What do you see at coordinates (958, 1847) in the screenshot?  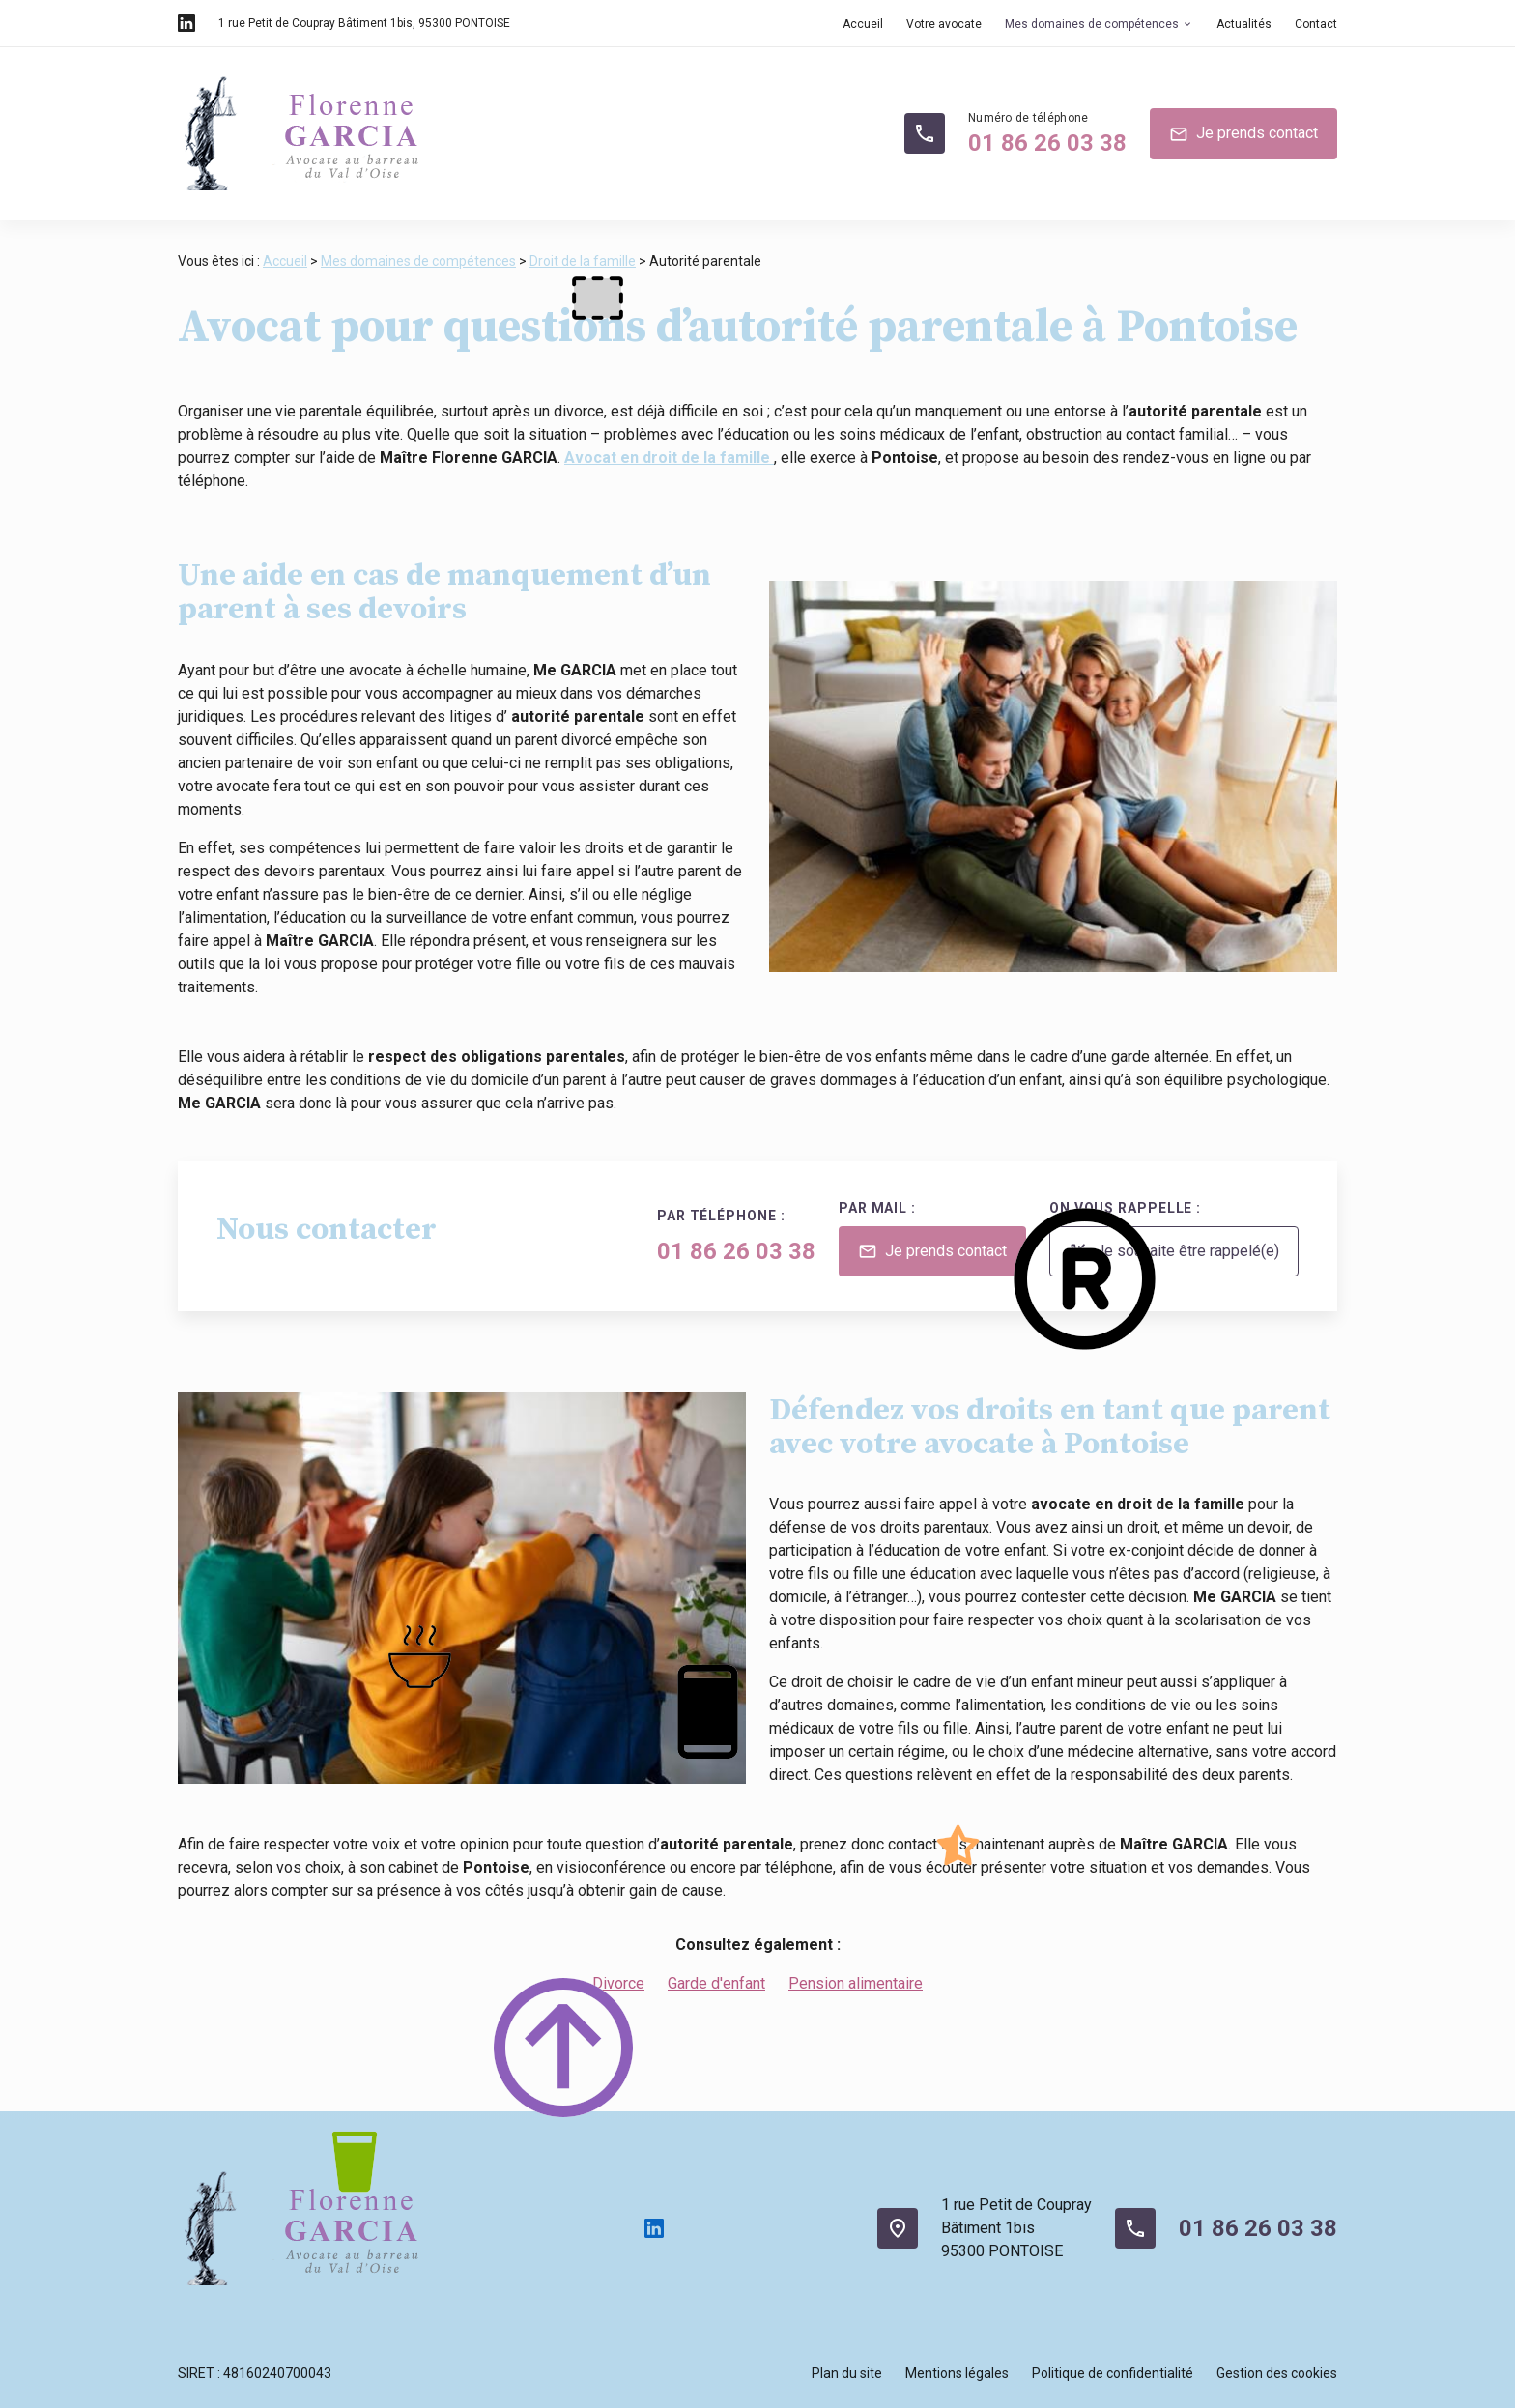 I see `indicates a partial or half rating` at bounding box center [958, 1847].